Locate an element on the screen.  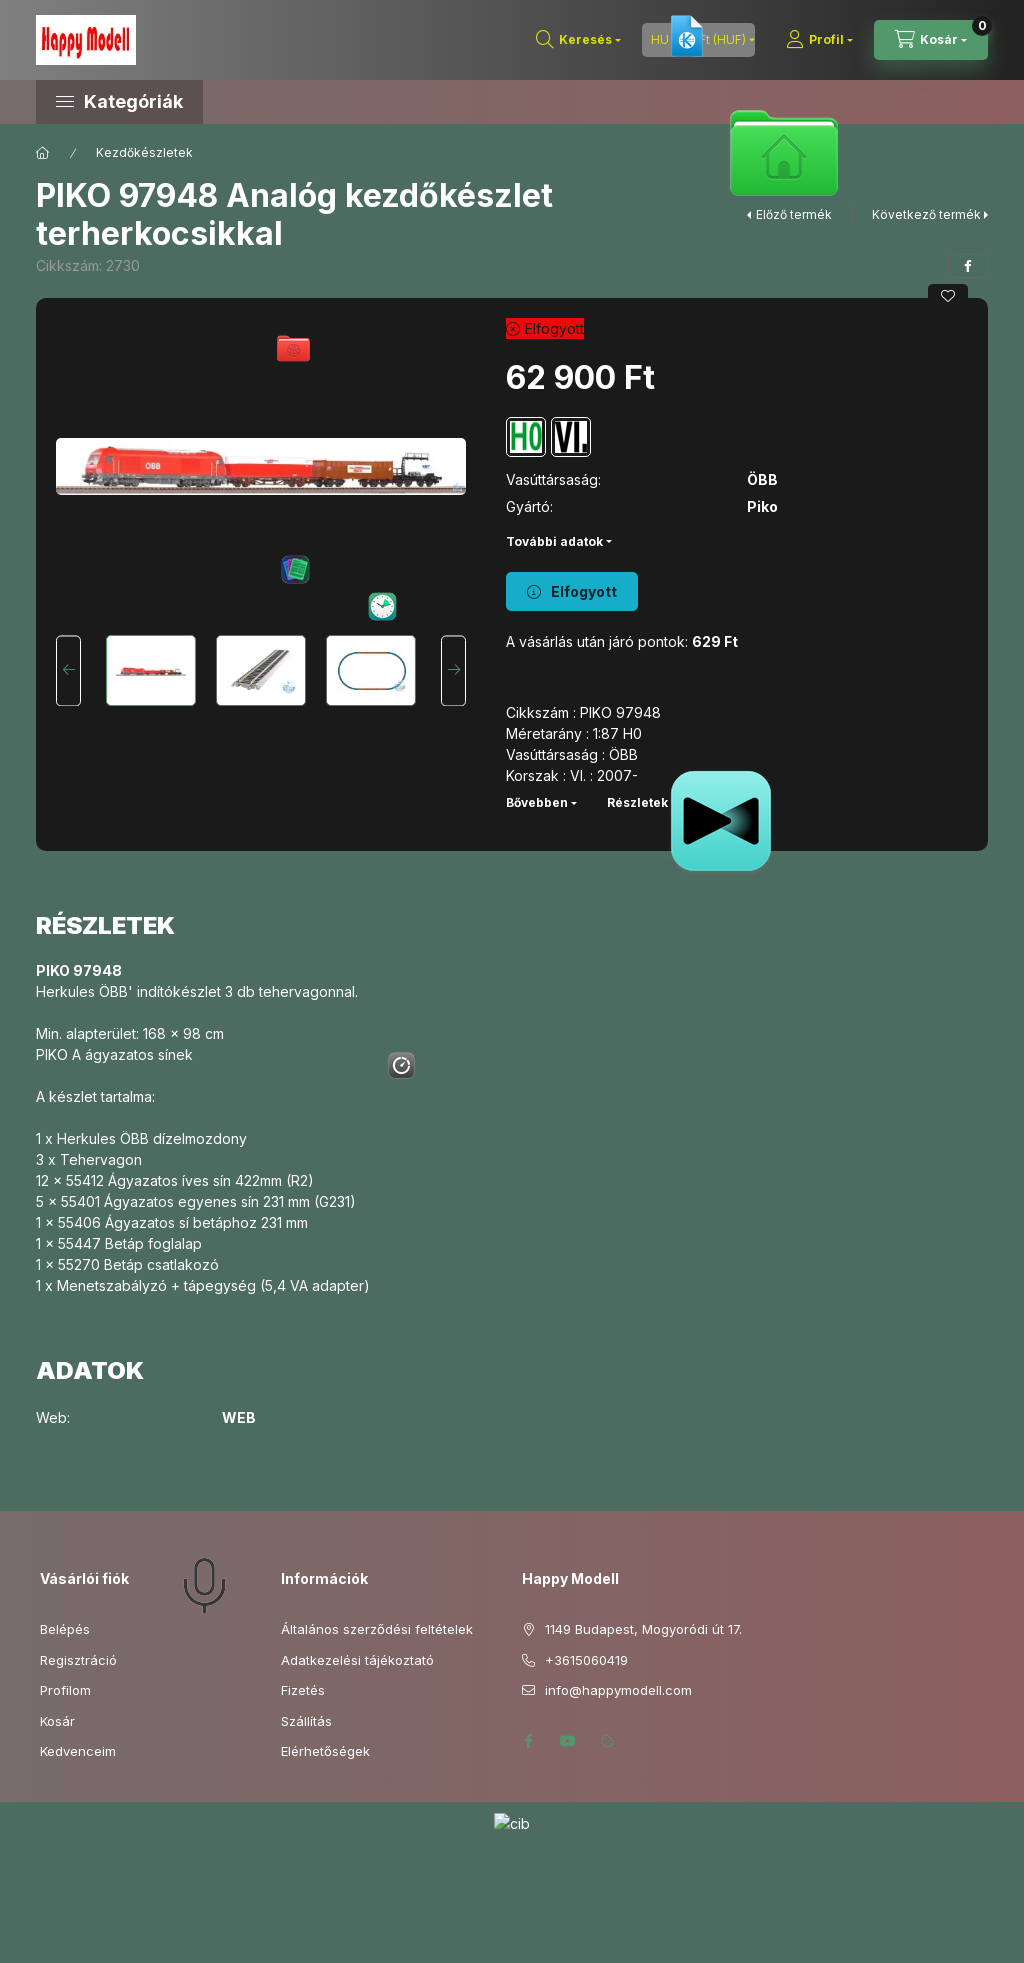
folder containing html or web files is located at coordinates (293, 348).